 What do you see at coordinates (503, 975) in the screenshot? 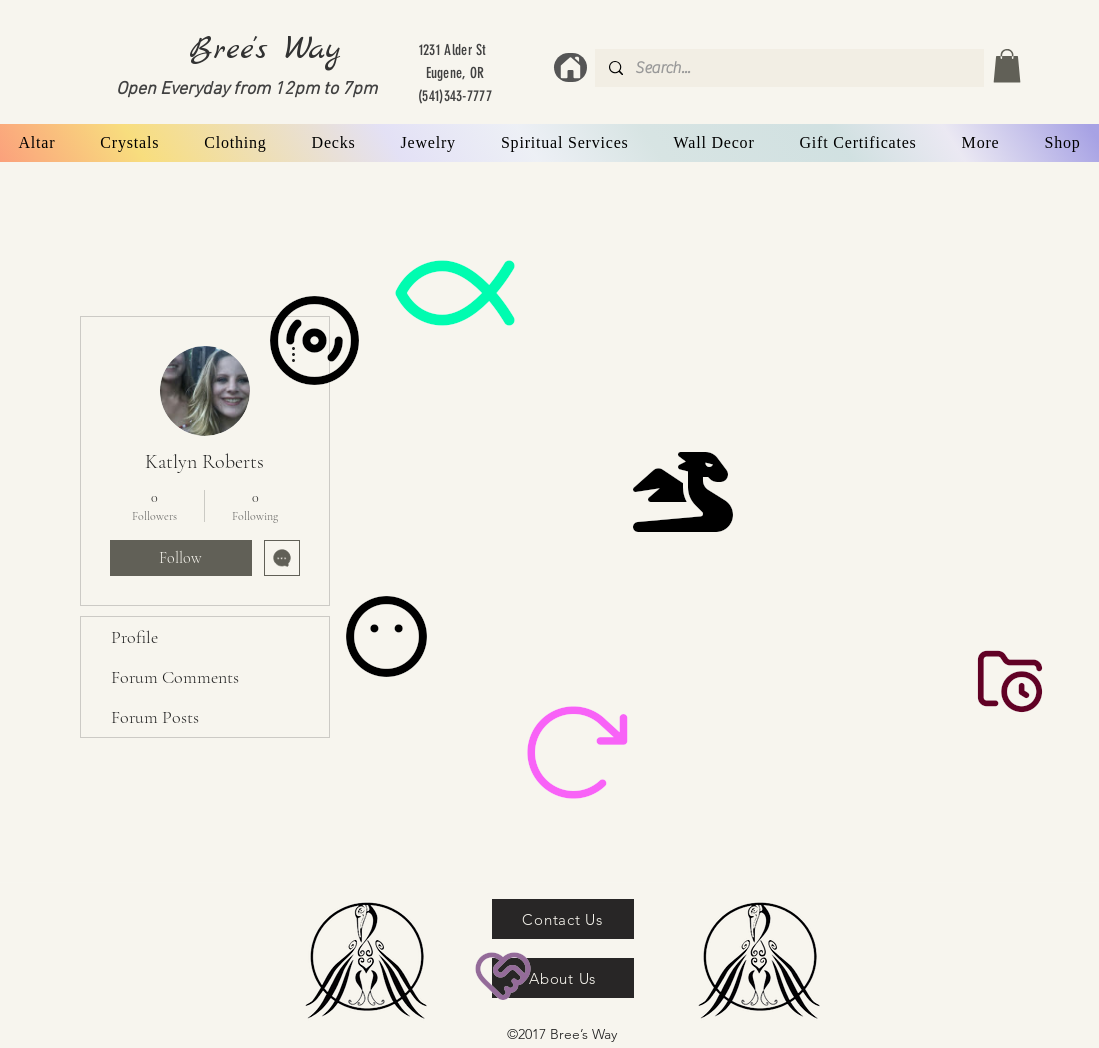
I see `access partnership or collaboration features` at bounding box center [503, 975].